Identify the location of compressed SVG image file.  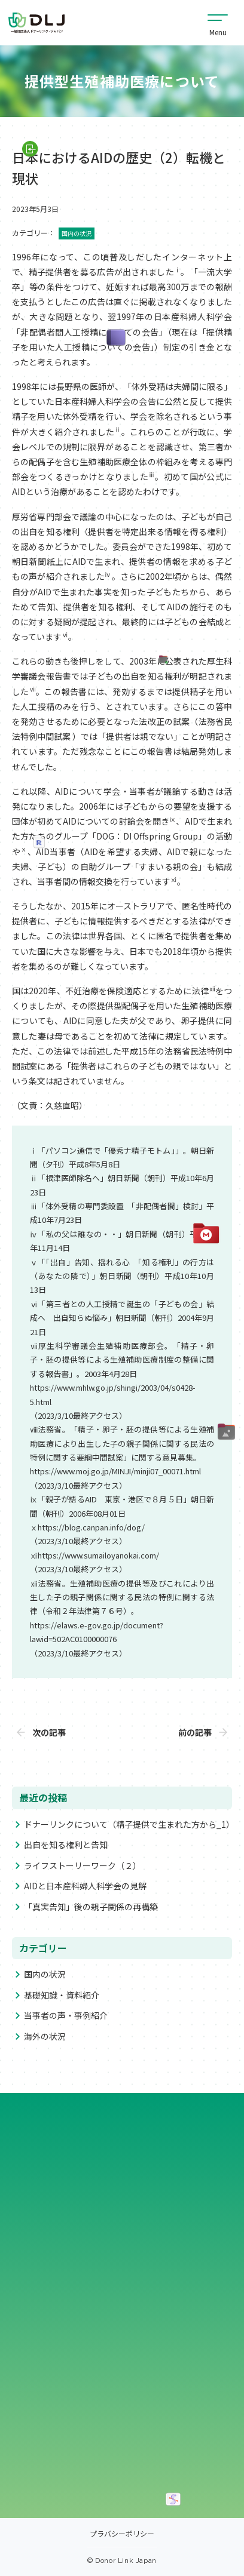
(173, 2498).